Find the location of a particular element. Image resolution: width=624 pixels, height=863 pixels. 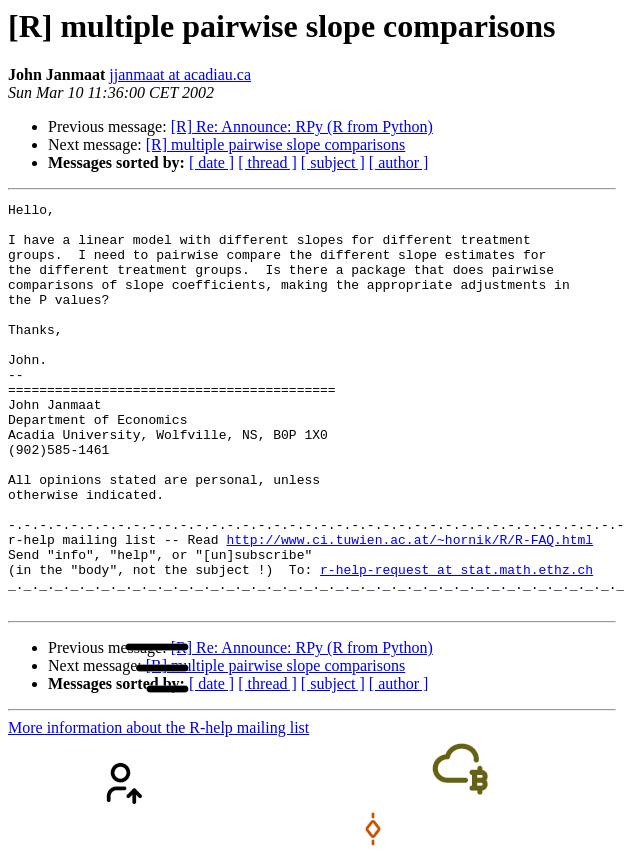

promote user or elevate permissions is located at coordinates (120, 782).